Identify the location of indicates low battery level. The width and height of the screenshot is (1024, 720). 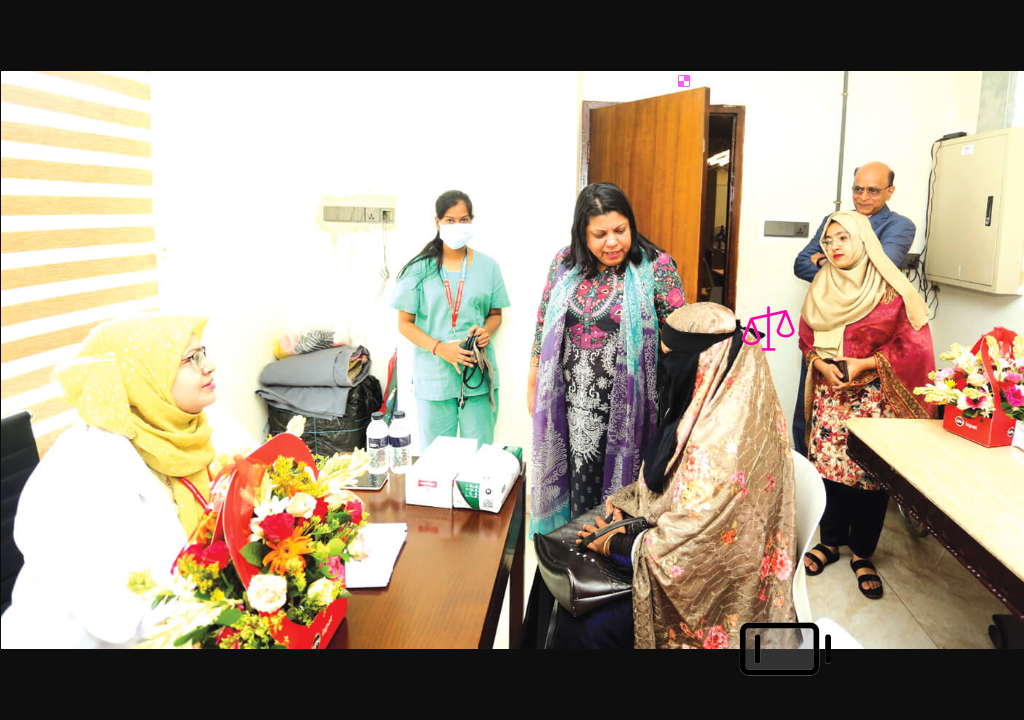
(784, 649).